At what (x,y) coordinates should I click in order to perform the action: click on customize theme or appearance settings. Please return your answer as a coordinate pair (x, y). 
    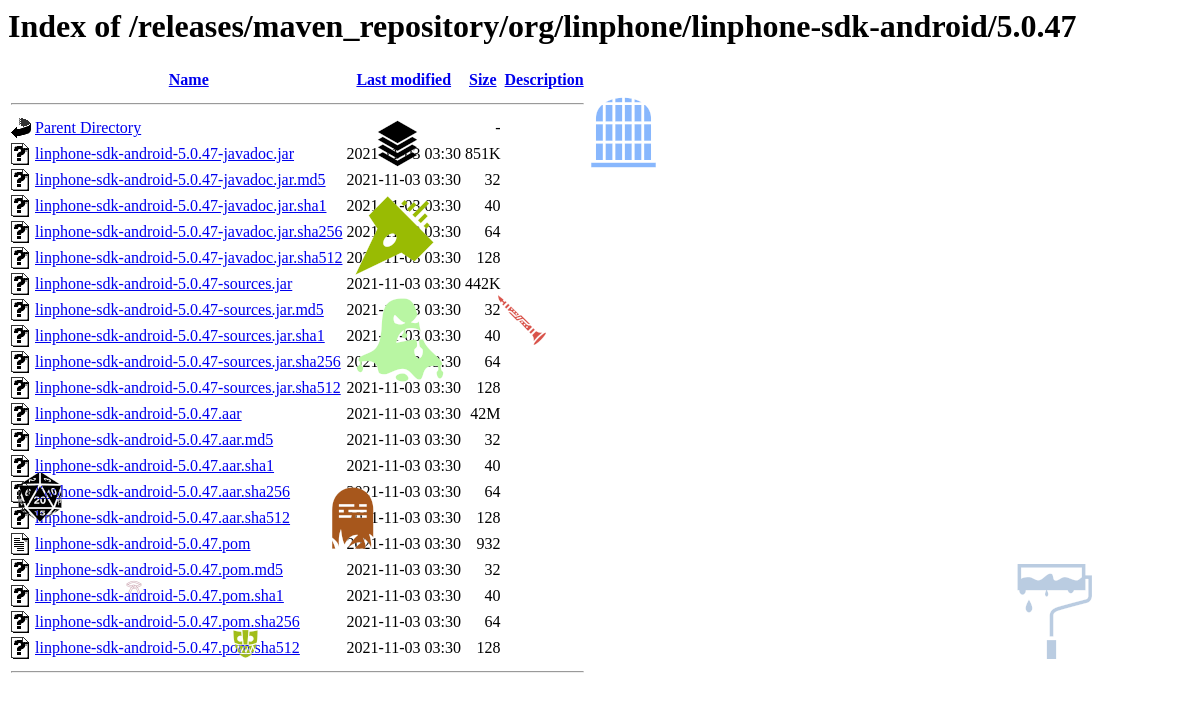
    Looking at the image, I should click on (1051, 611).